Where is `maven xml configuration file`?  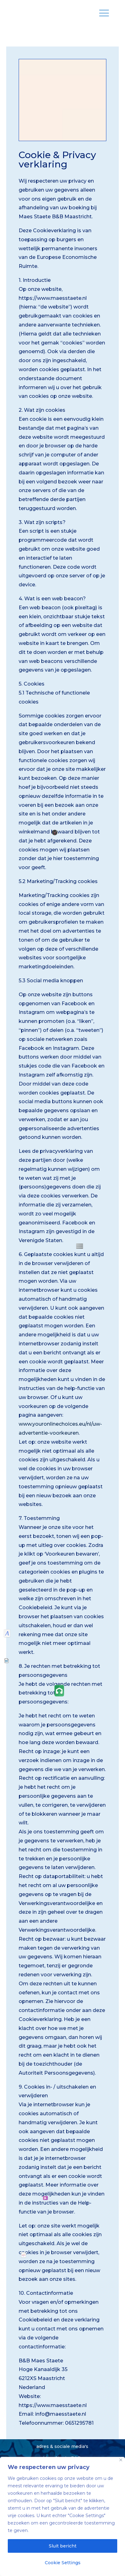 maven xml configuration file is located at coordinates (24, 2255).